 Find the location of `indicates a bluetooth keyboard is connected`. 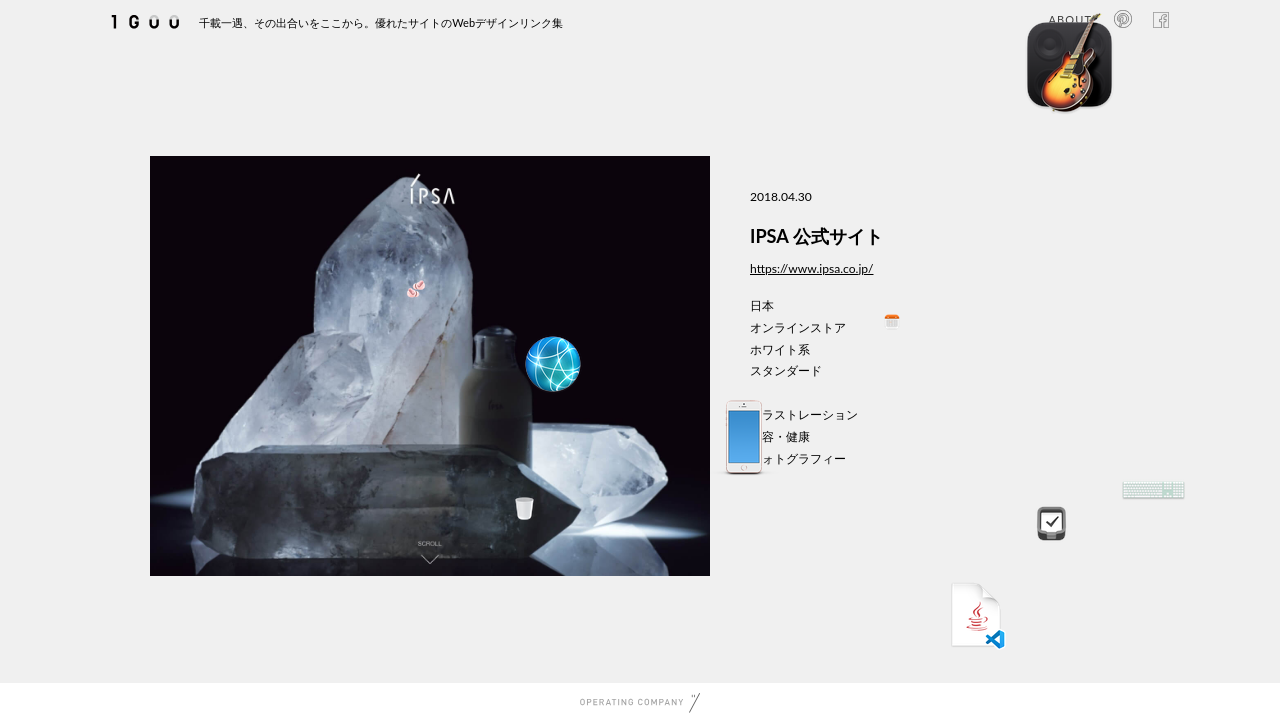

indicates a bluetooth keyboard is connected is located at coordinates (1153, 489).